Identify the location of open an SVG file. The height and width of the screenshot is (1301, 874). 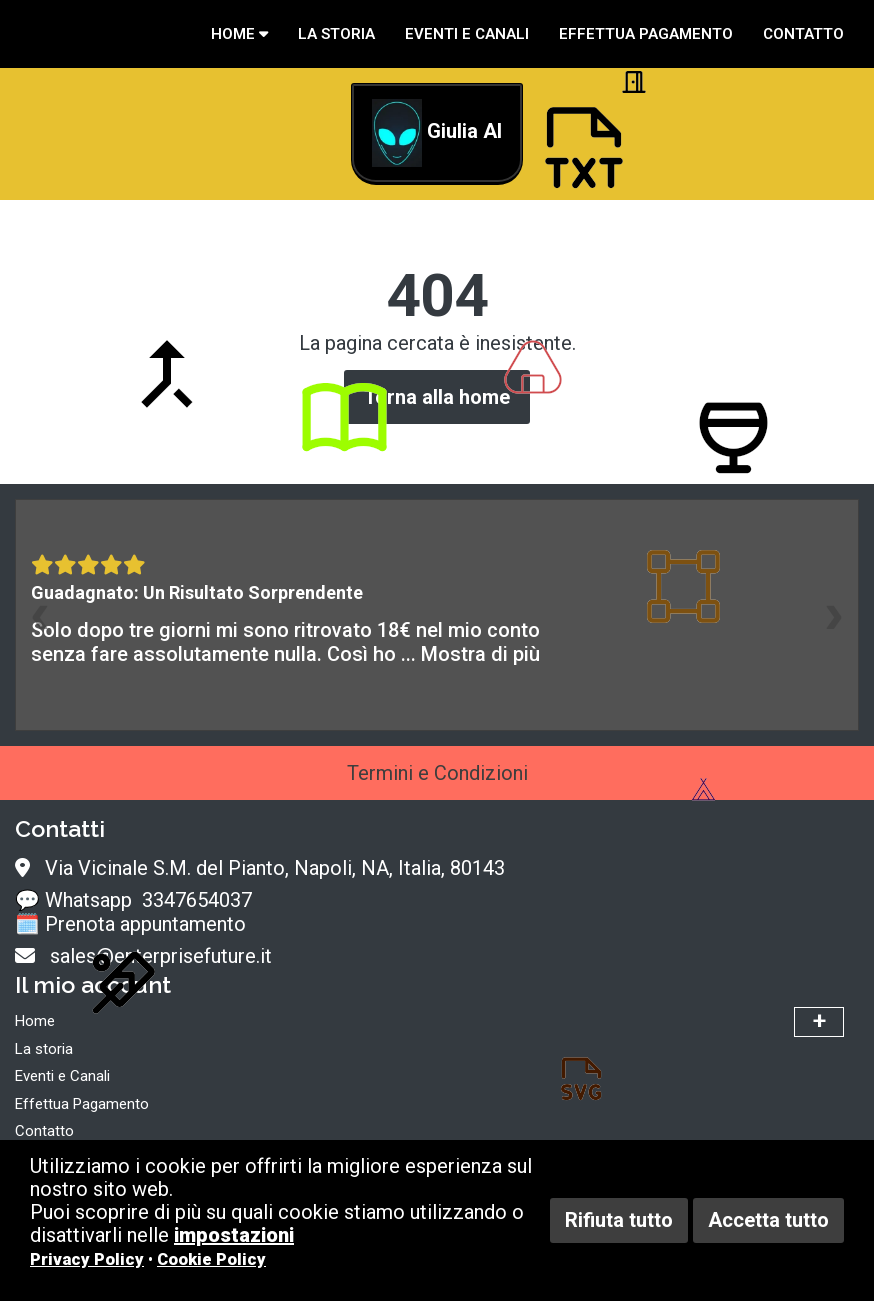
(581, 1080).